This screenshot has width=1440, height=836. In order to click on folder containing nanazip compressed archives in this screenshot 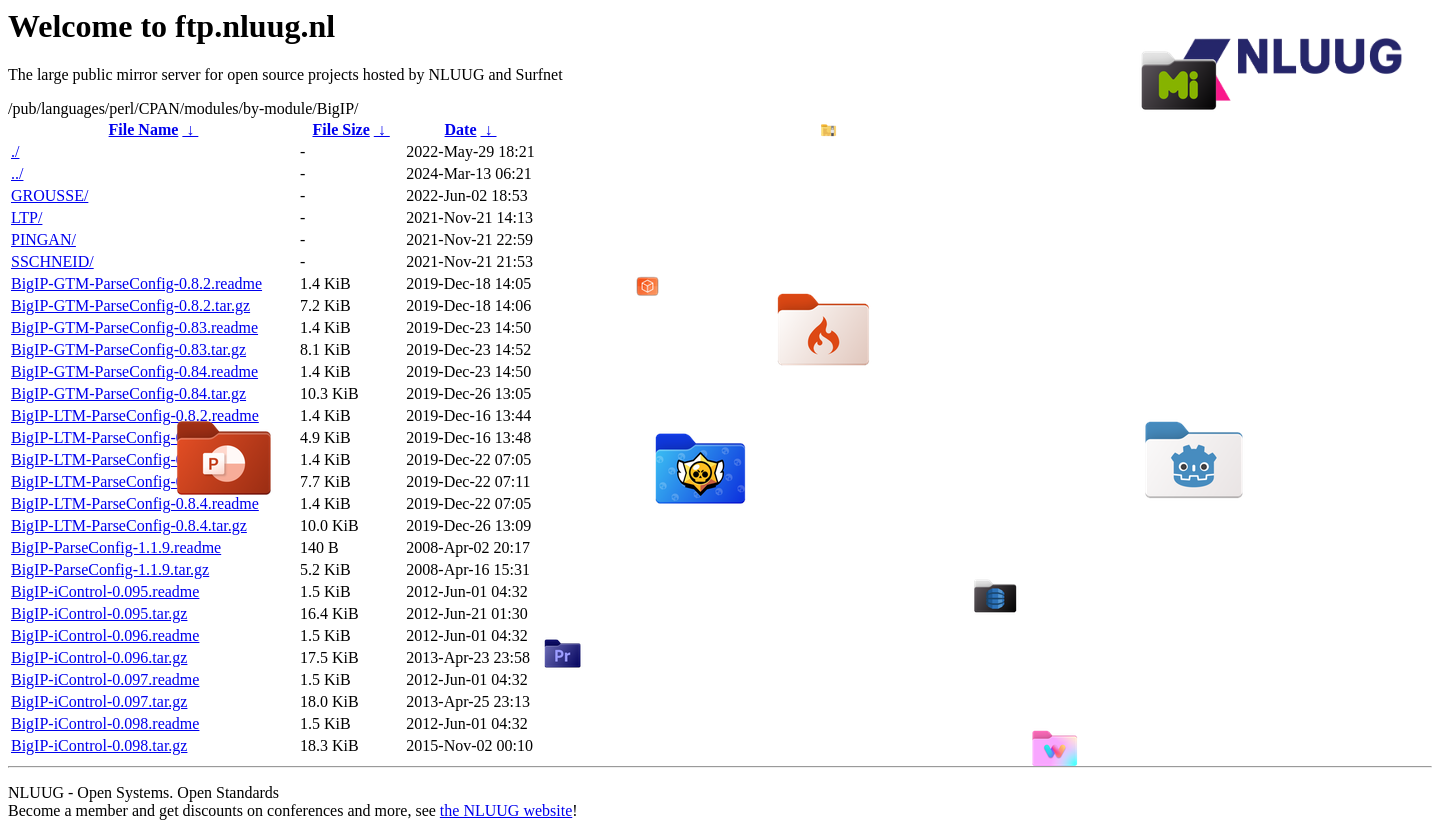, I will do `click(828, 130)`.